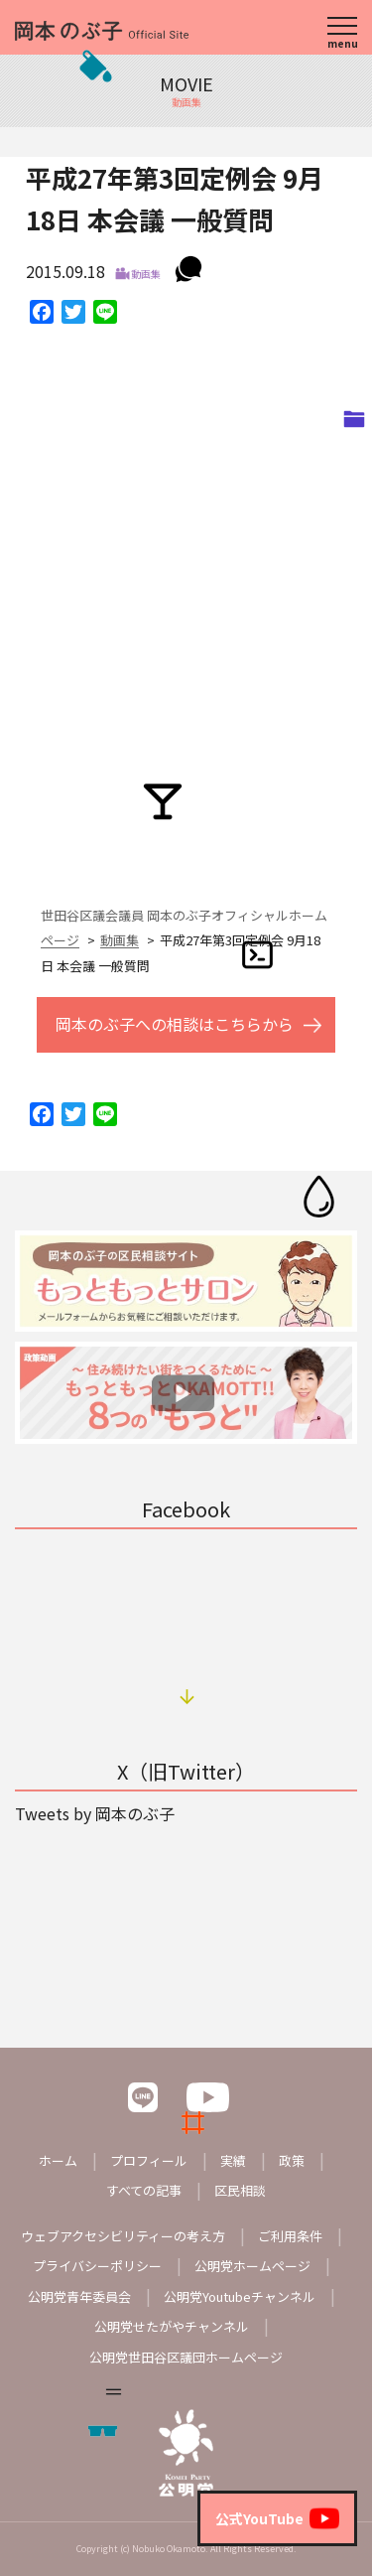 The width and height of the screenshot is (372, 2576). I want to click on open command line terminal, so click(257, 954).